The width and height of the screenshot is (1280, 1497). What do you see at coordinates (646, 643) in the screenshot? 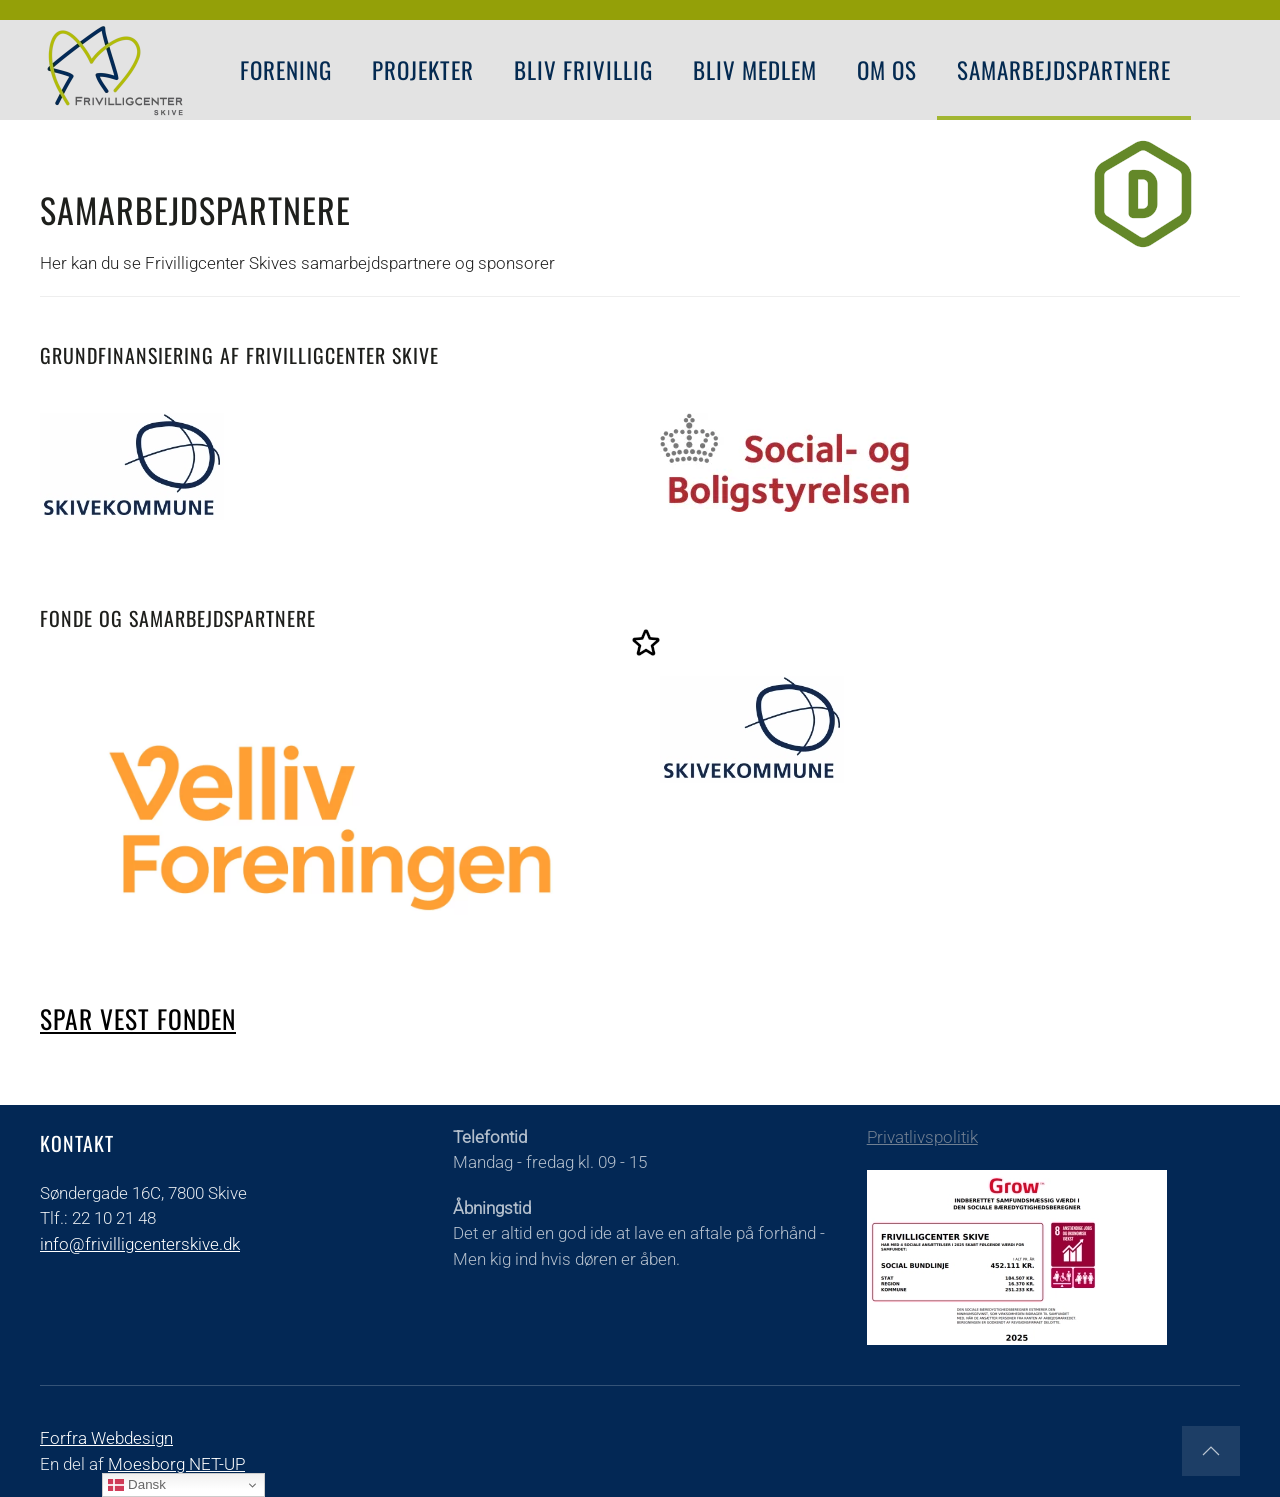
I see `add item to favorites` at bounding box center [646, 643].